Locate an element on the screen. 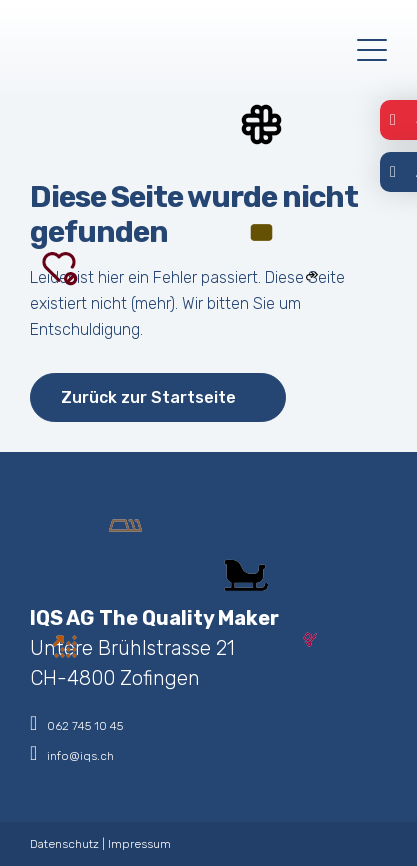 The image size is (417, 866). switch between open browser tabs is located at coordinates (125, 525).